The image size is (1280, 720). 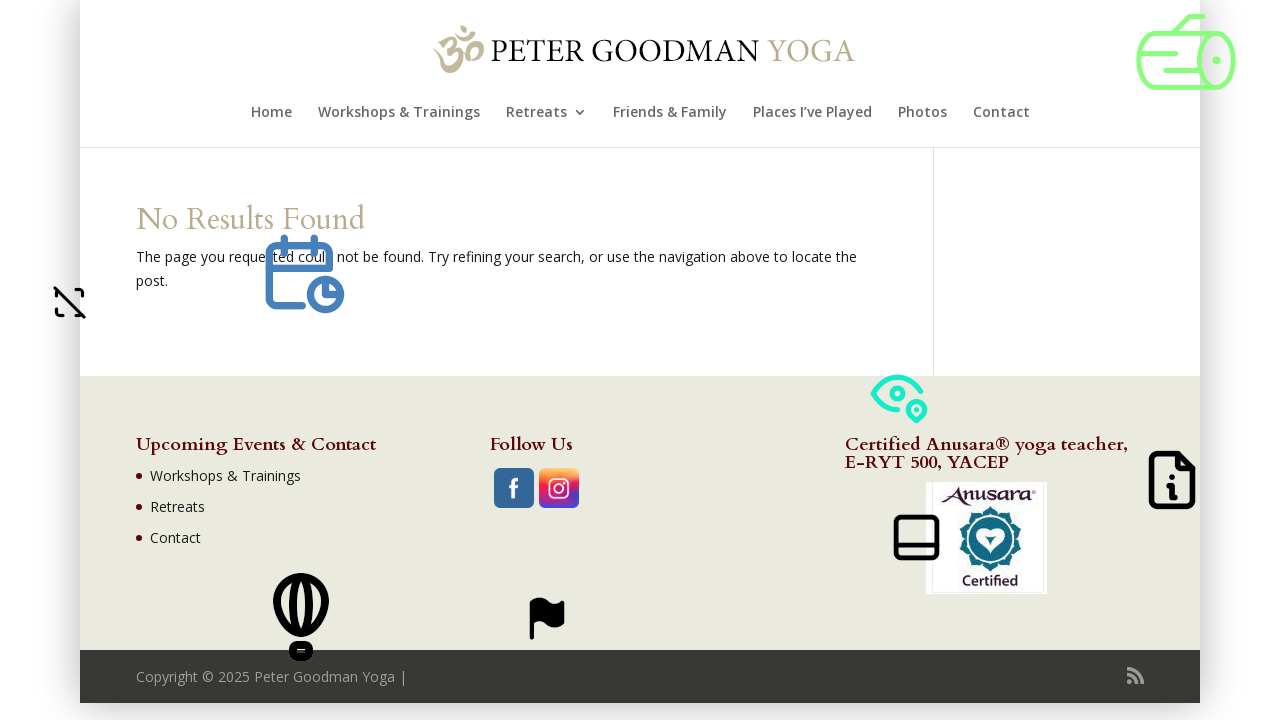 What do you see at coordinates (1186, 57) in the screenshot?
I see `view activity log or history` at bounding box center [1186, 57].